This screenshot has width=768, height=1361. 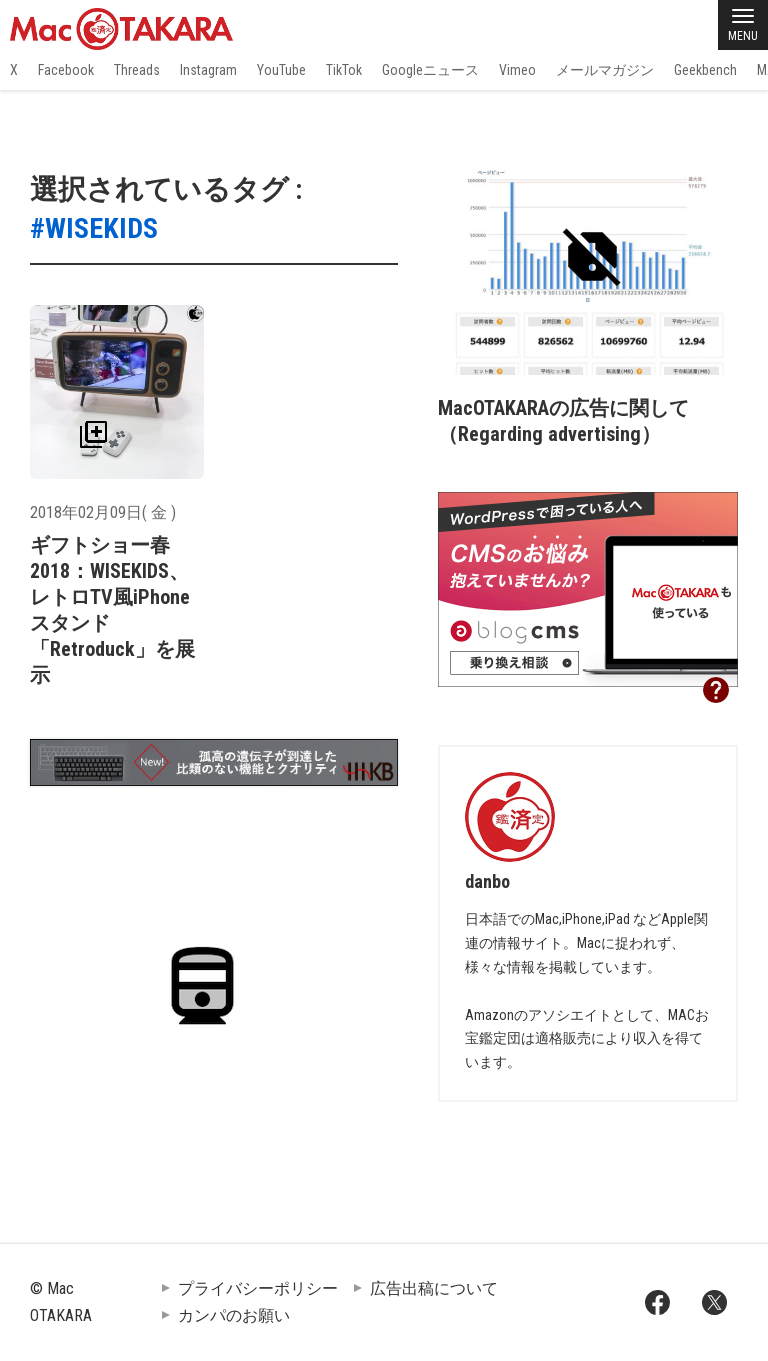 What do you see at coordinates (716, 690) in the screenshot?
I see `access help or support` at bounding box center [716, 690].